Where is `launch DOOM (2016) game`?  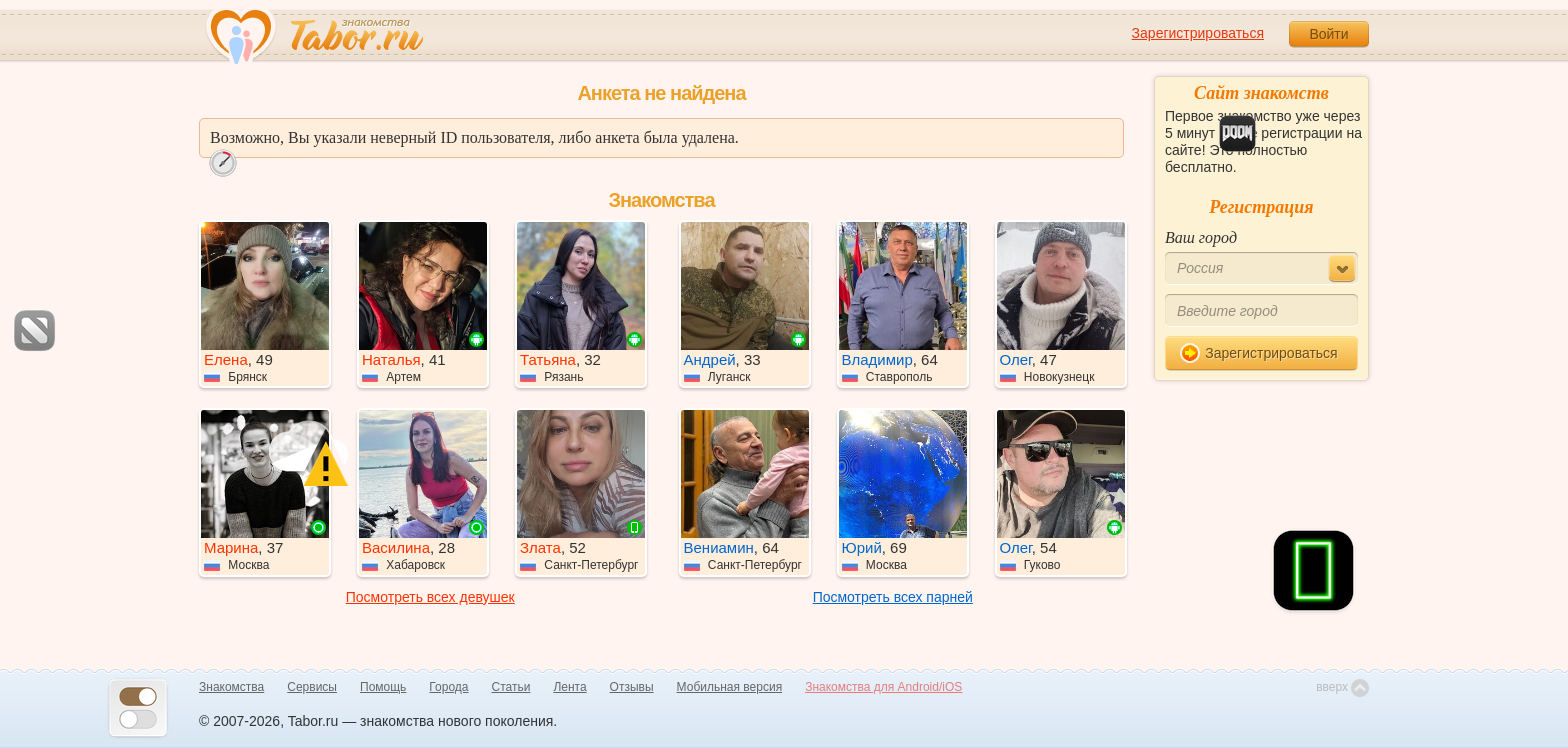
launch DOOM (2016) game is located at coordinates (1237, 133).